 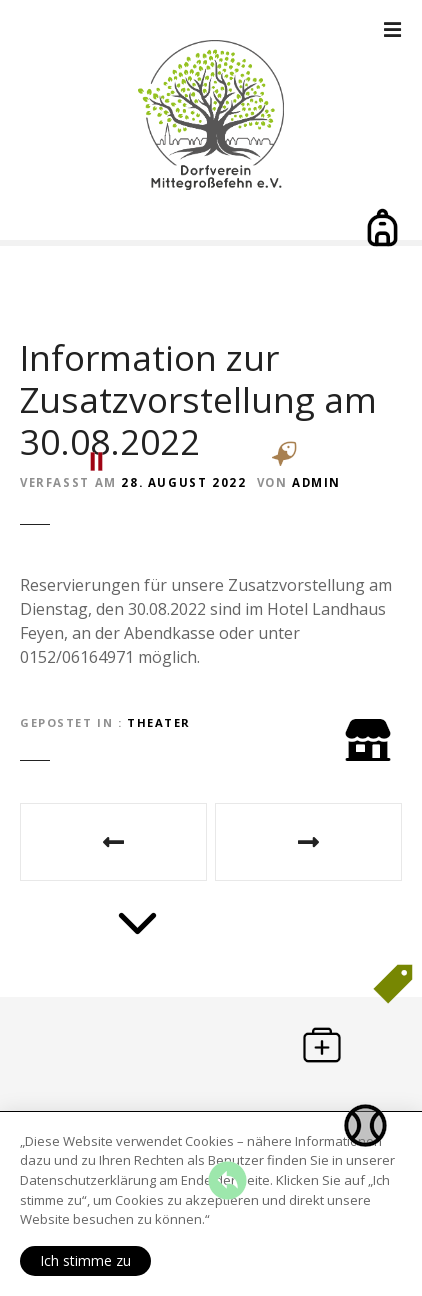 I want to click on access baseball scores and updates, so click(x=365, y=1125).